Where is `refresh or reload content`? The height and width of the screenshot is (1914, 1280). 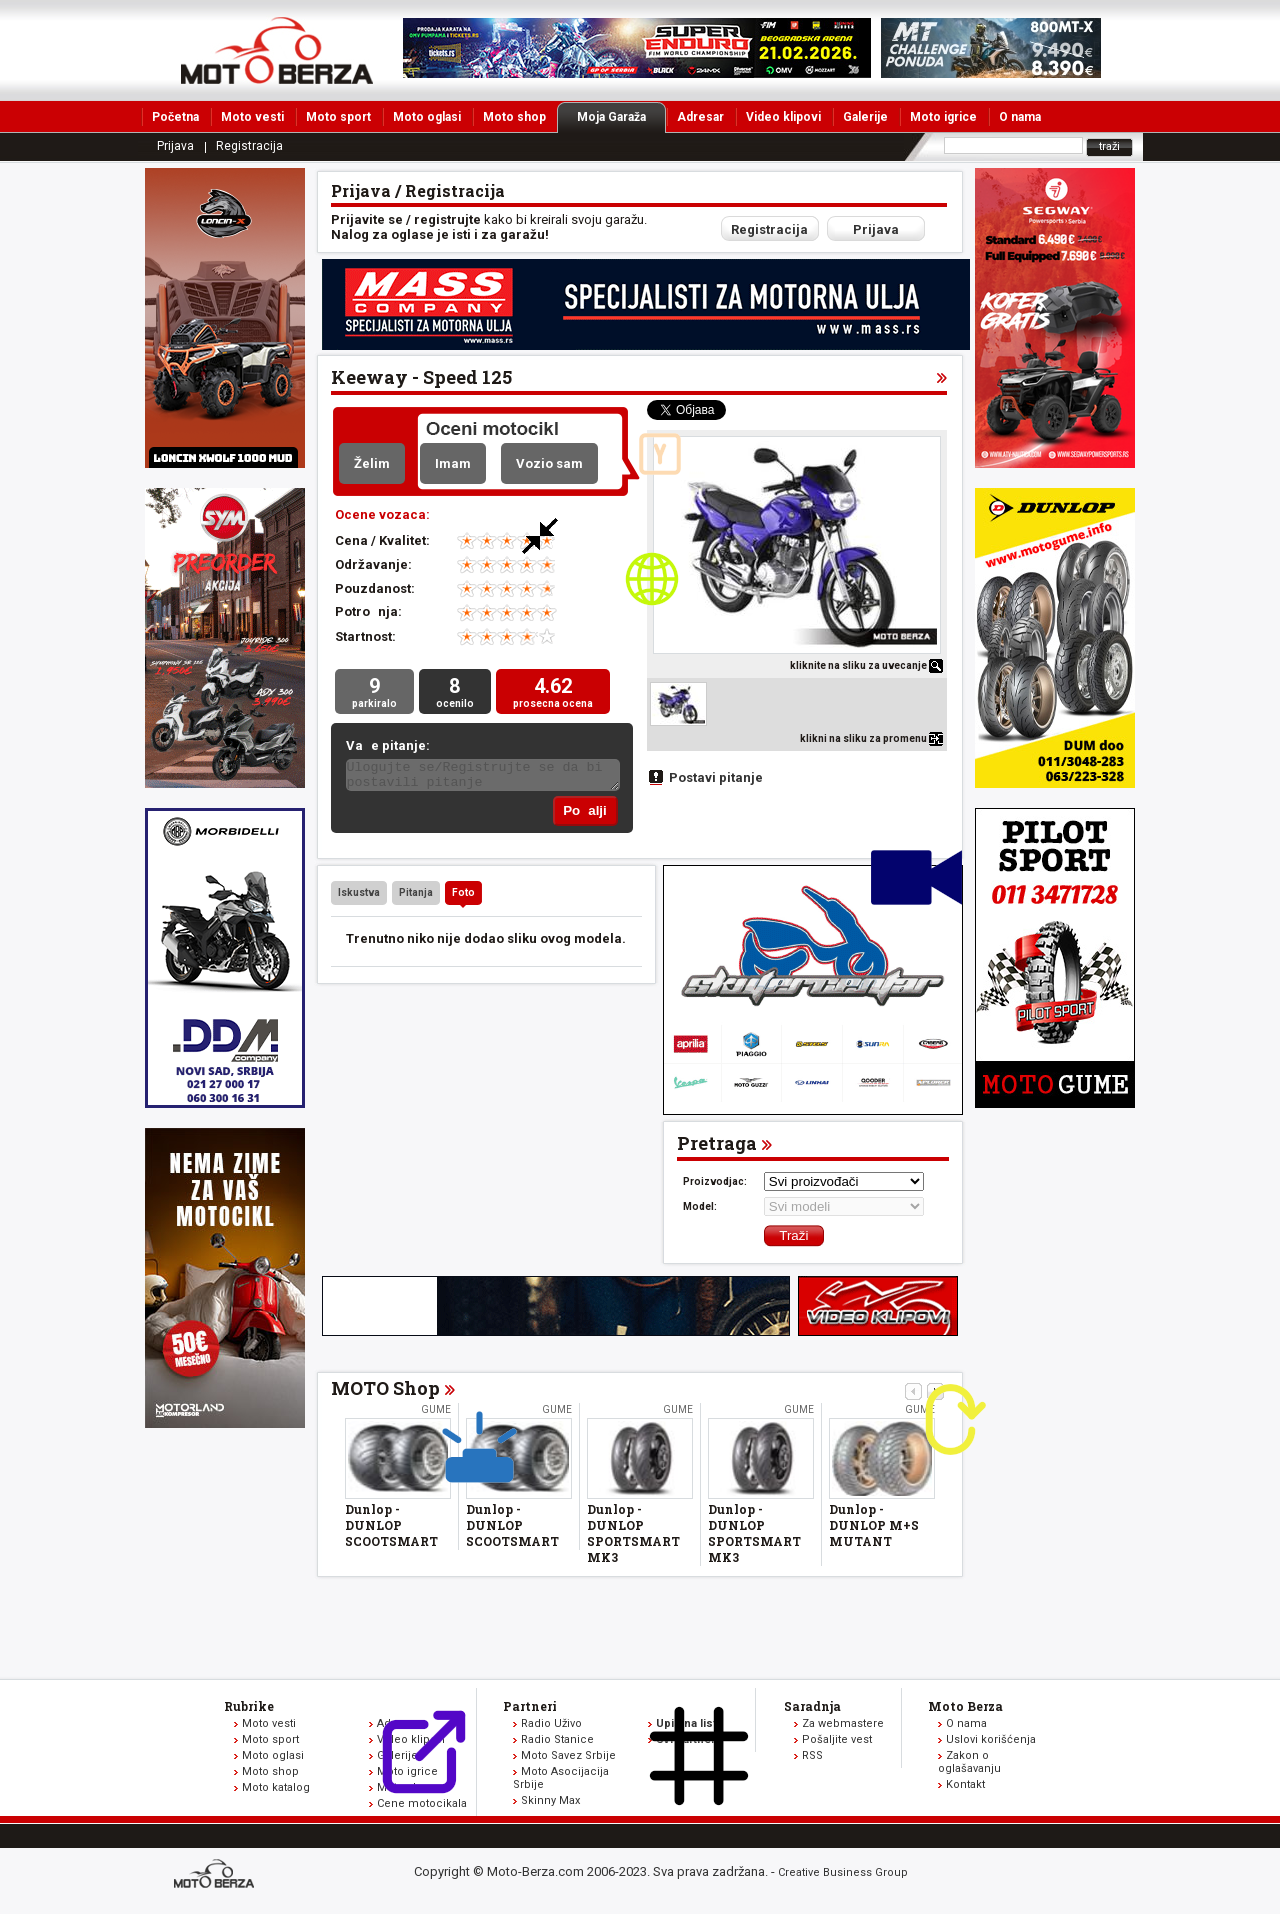
refresh or reload content is located at coordinates (950, 1419).